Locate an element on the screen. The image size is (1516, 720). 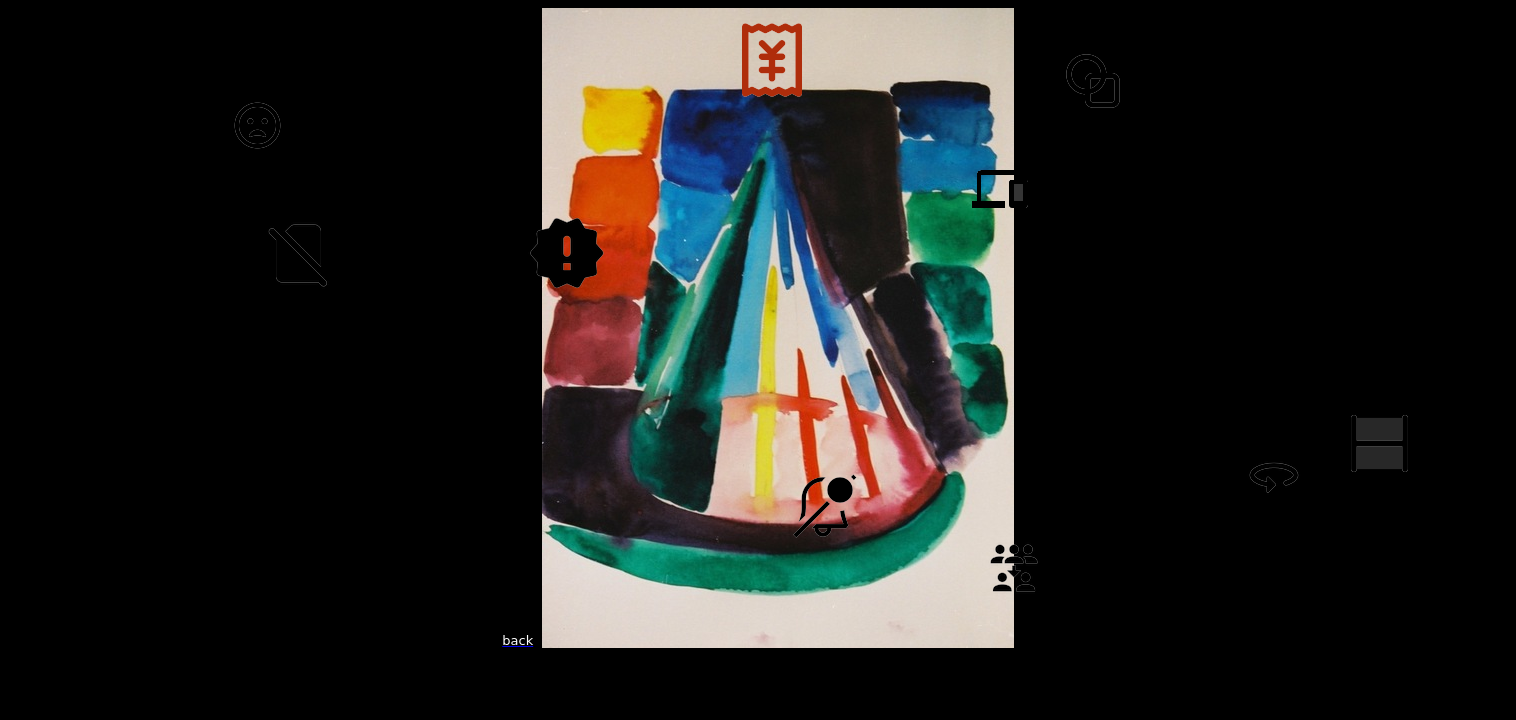
indicates a negative reaction or dissatisfied feedback is located at coordinates (257, 125).